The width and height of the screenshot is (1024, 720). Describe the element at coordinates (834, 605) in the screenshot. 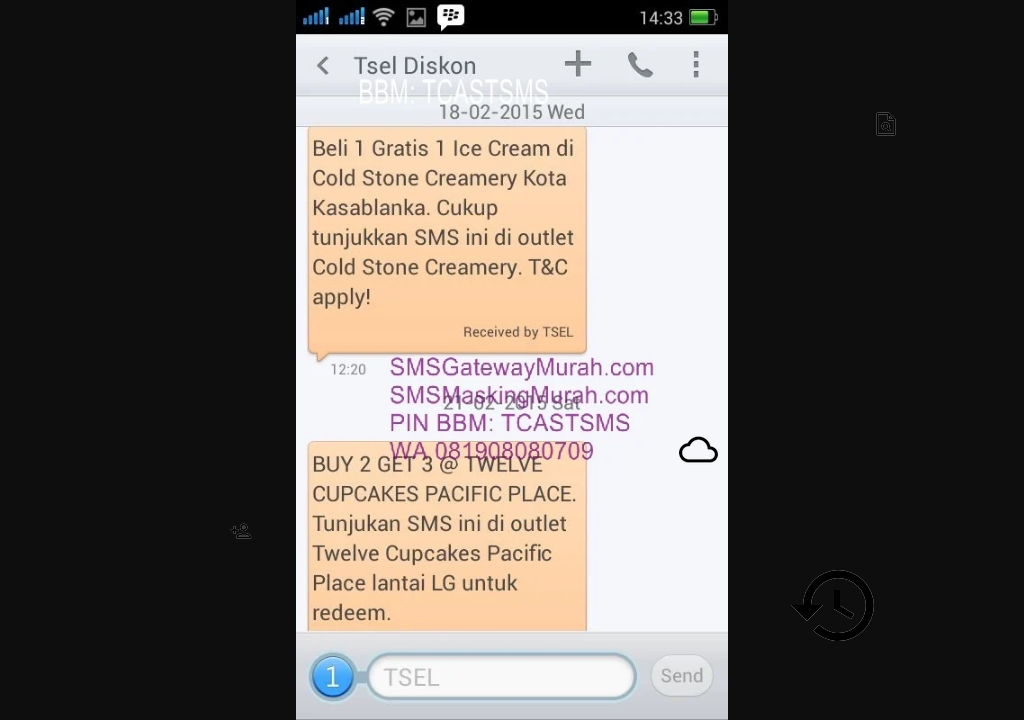

I see `restore to a previous version` at that location.